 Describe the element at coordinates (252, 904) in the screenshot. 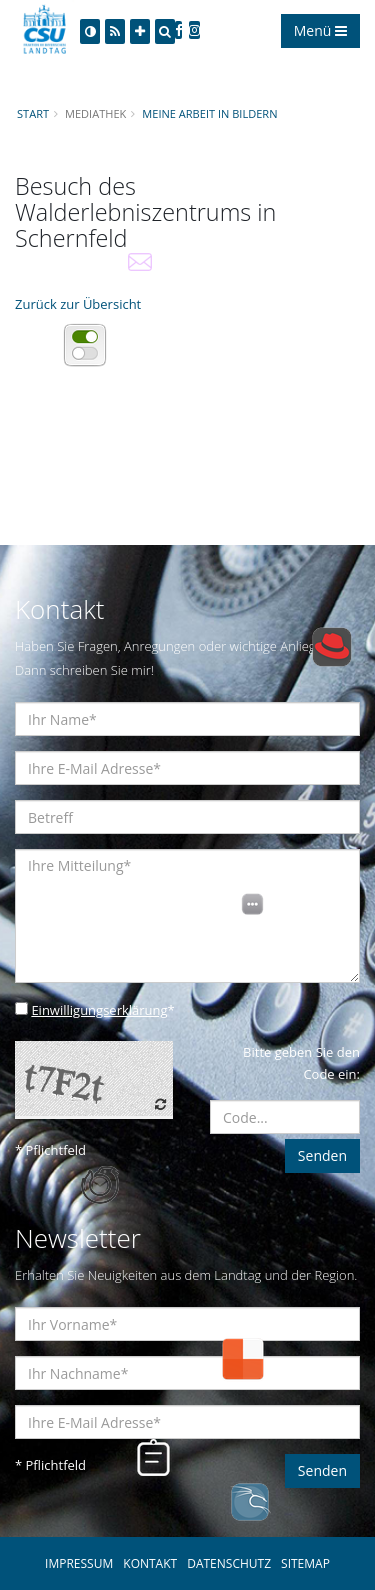

I see `access other or miscellaneous preferences` at that location.